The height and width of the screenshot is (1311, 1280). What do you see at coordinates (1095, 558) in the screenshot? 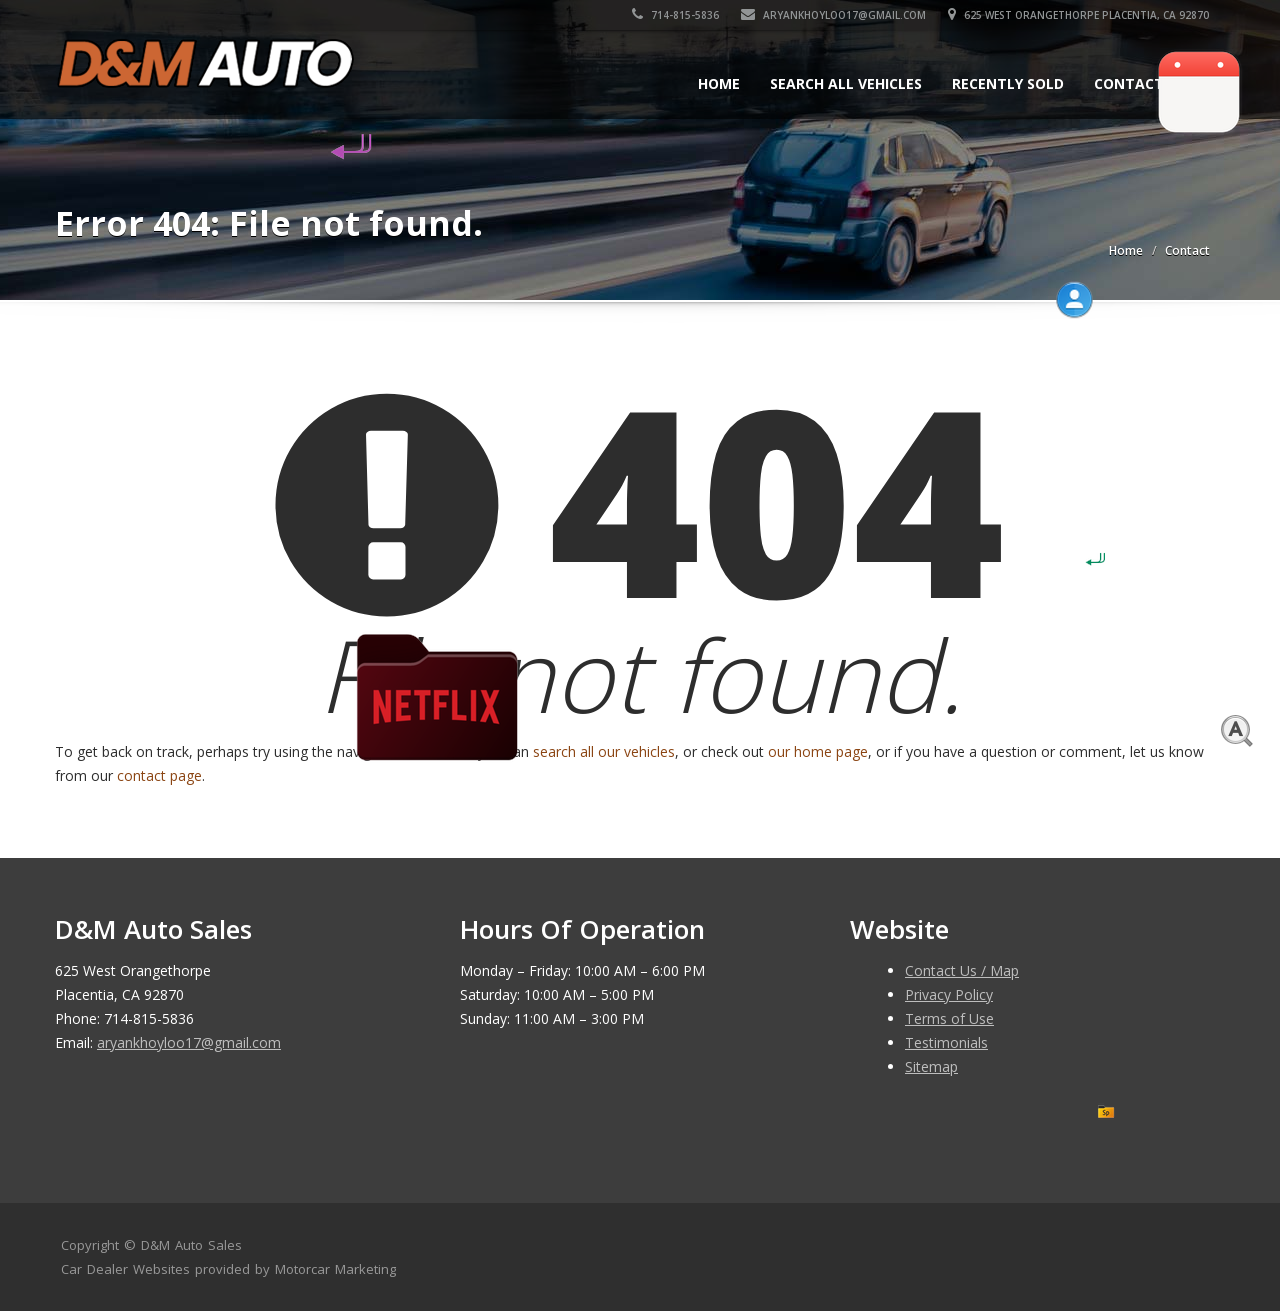
I see `reply to all recipients of an email` at bounding box center [1095, 558].